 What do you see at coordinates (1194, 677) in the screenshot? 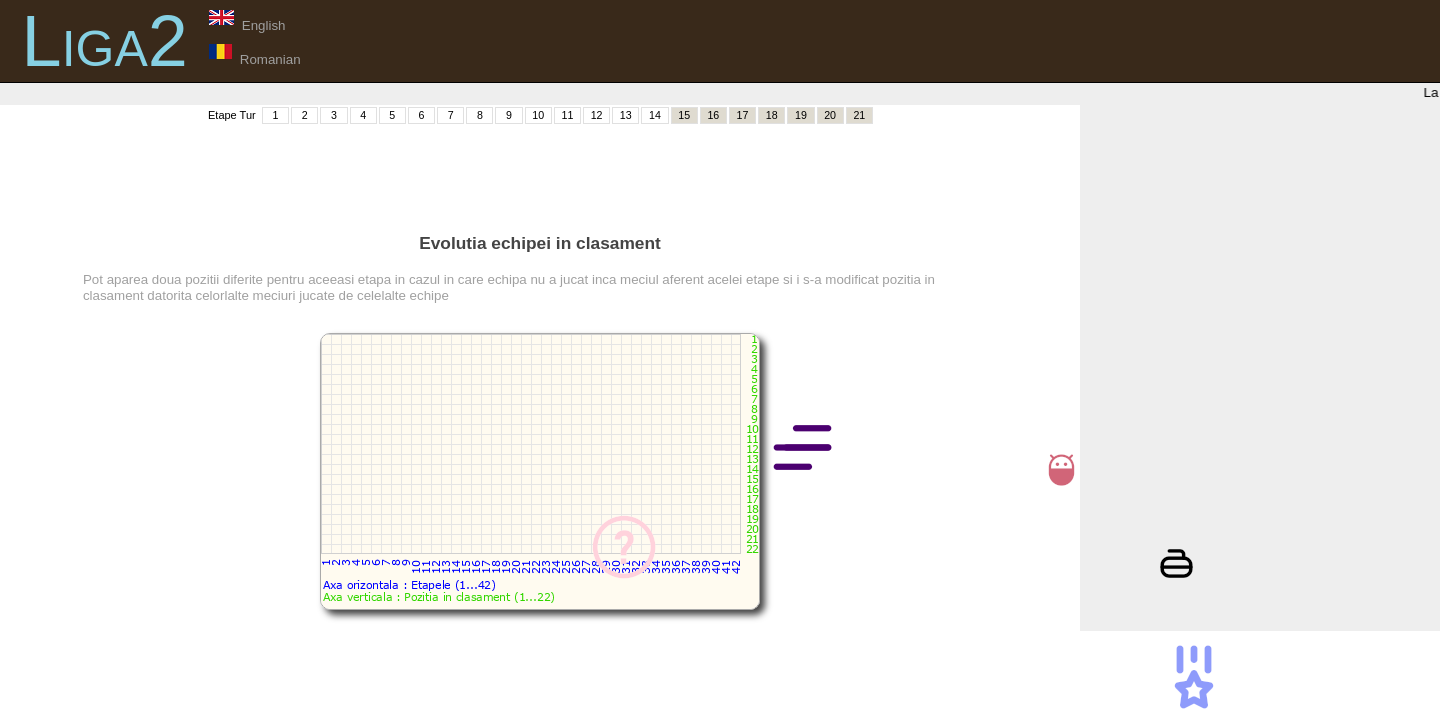
I see `view achievements or awards` at bounding box center [1194, 677].